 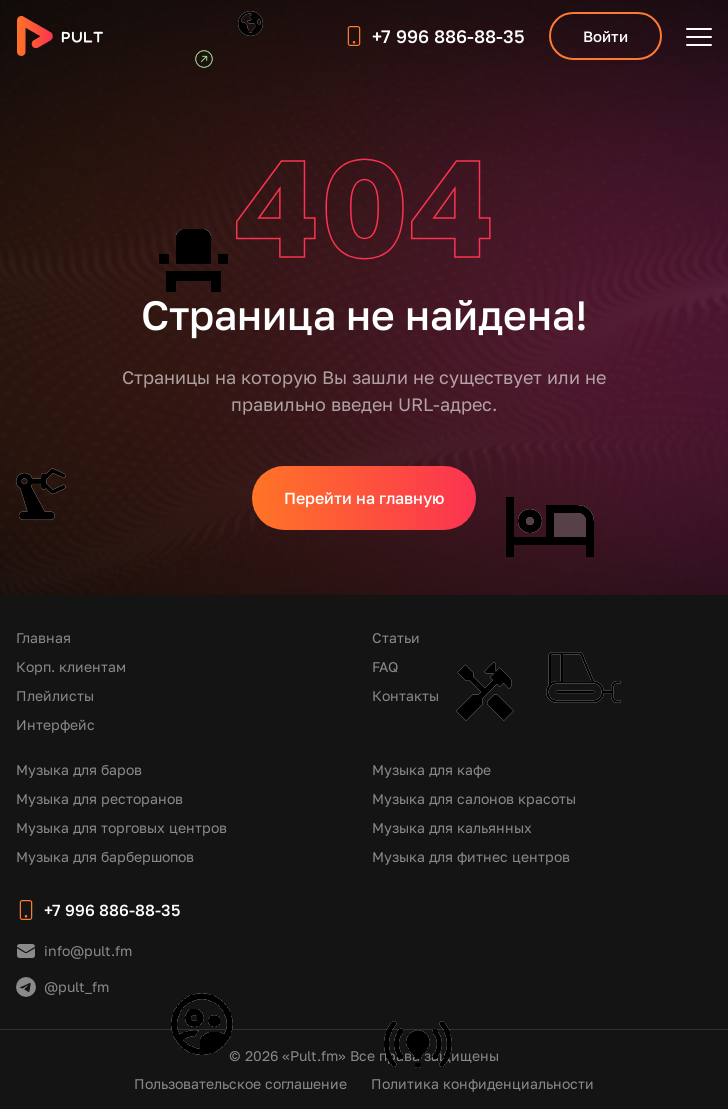 What do you see at coordinates (485, 692) in the screenshot?
I see `access tools and settings` at bounding box center [485, 692].